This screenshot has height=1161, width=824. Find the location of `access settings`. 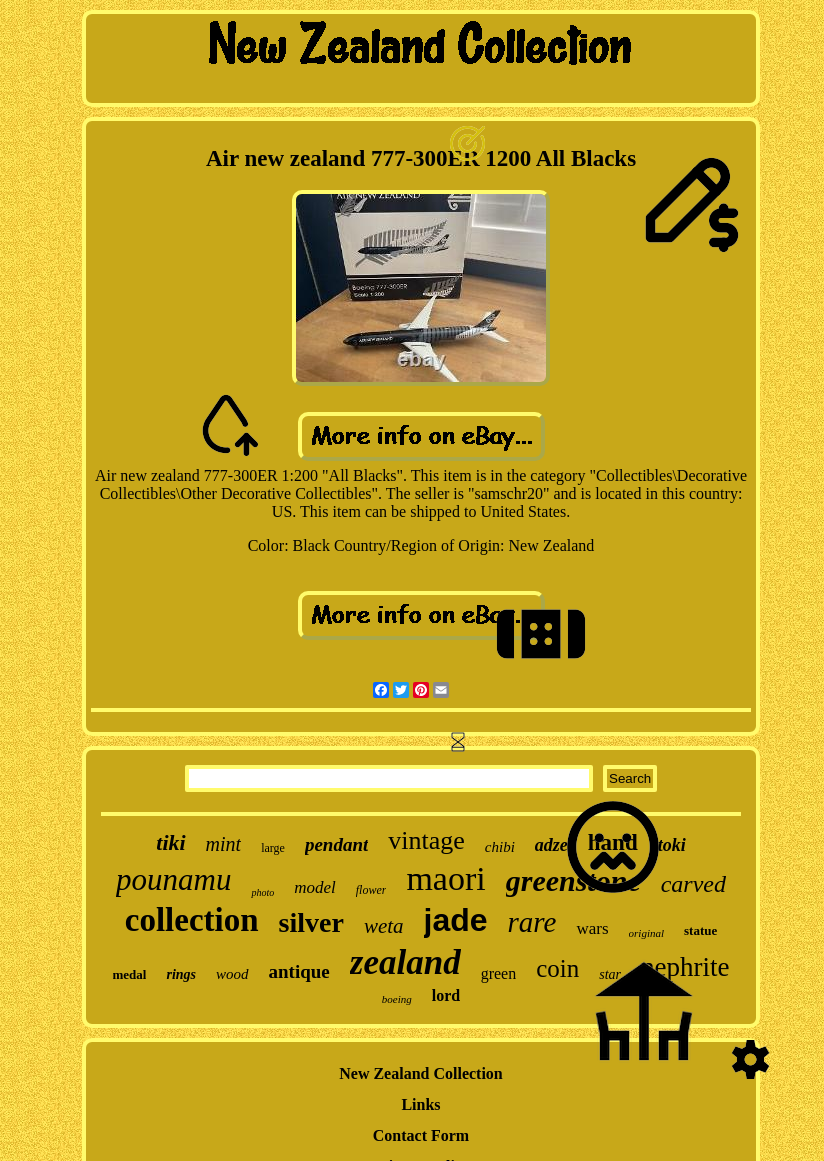

access settings is located at coordinates (750, 1059).